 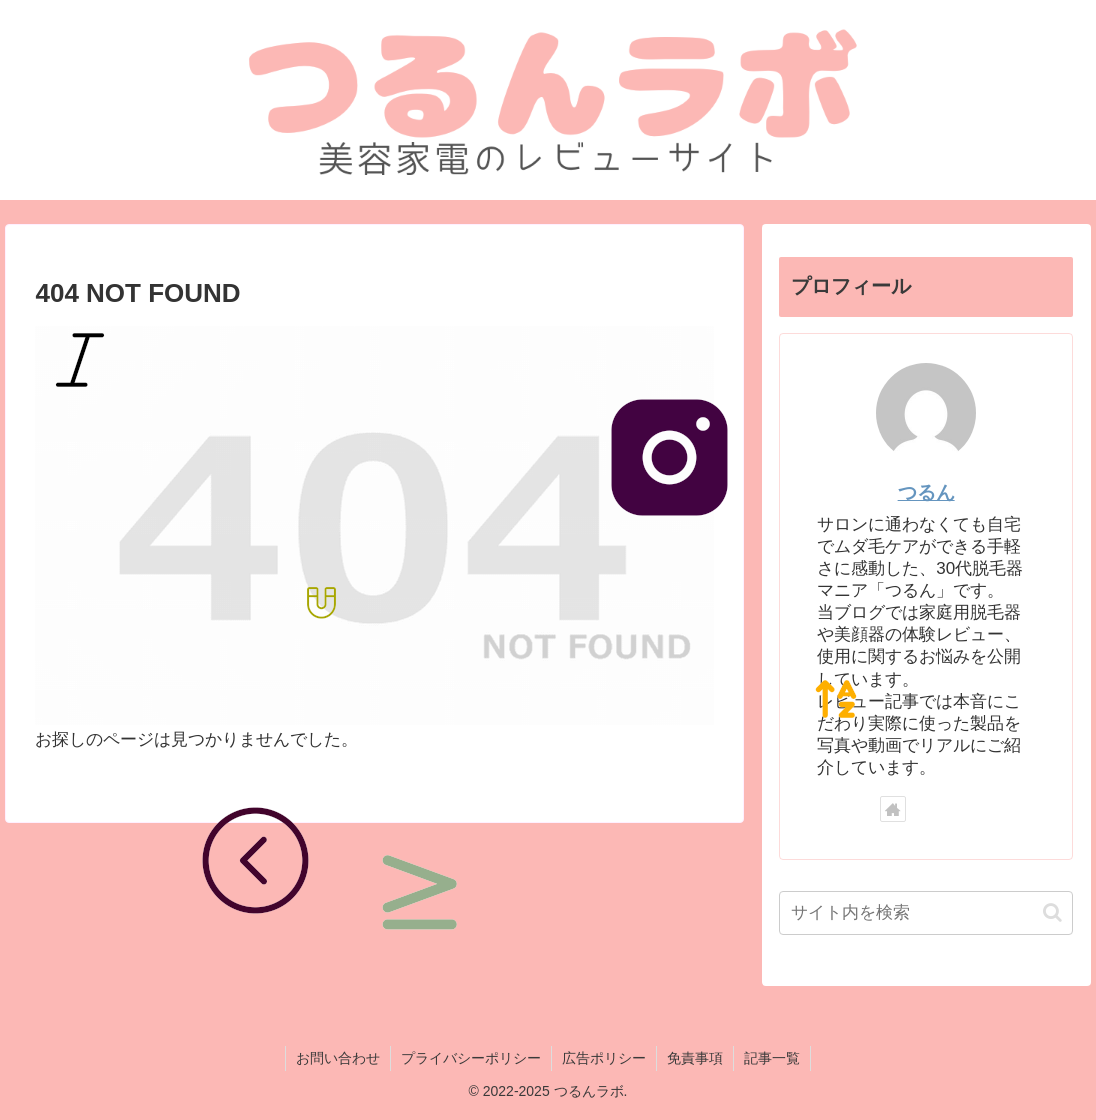 What do you see at coordinates (669, 457) in the screenshot?
I see `open instagram app` at bounding box center [669, 457].